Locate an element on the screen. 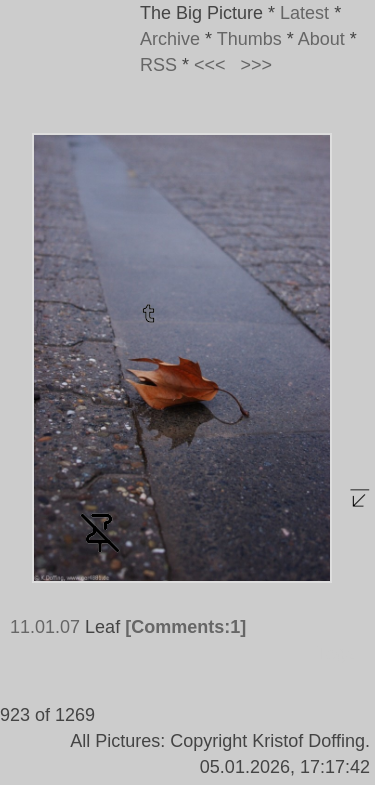  unpin an item from its current location is located at coordinates (100, 533).